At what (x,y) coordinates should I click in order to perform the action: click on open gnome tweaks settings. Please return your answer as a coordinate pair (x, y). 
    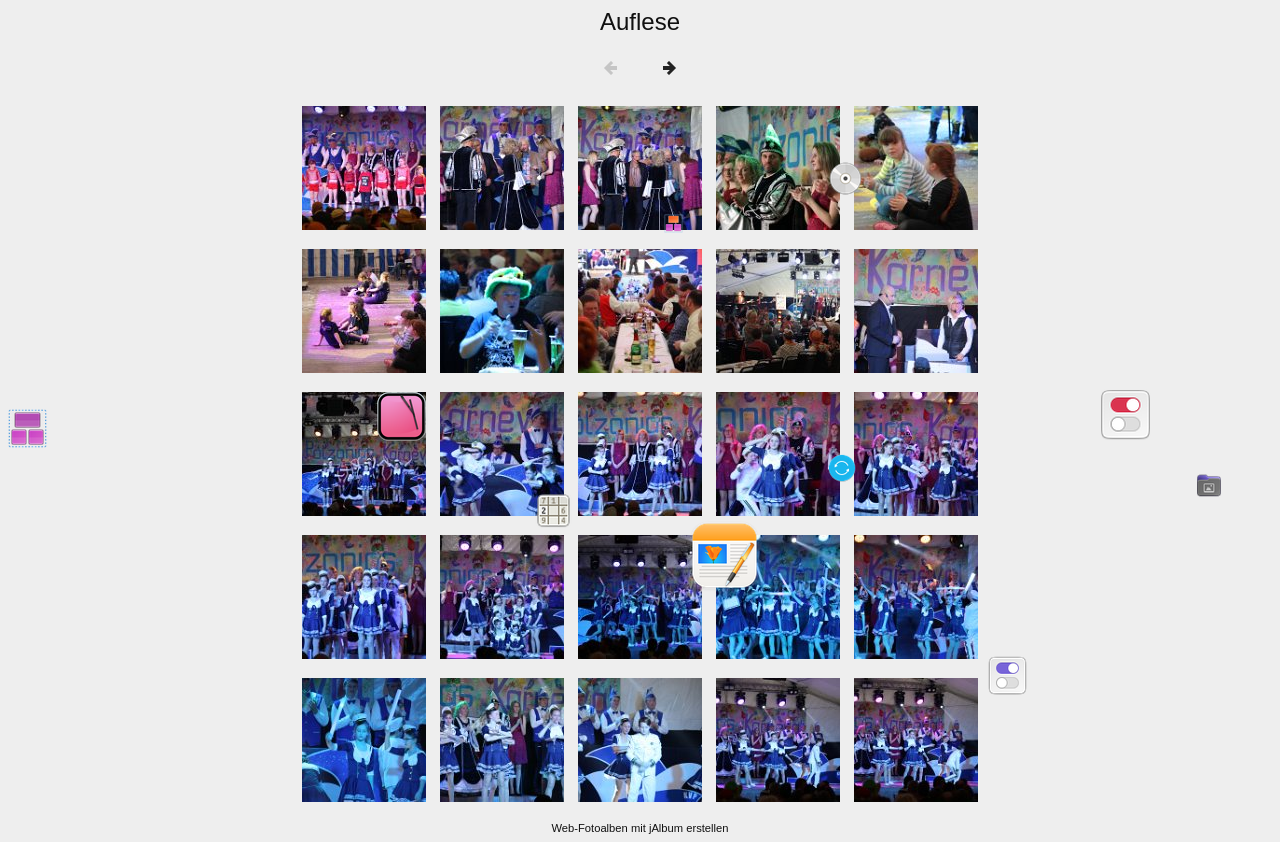
    Looking at the image, I should click on (1125, 414).